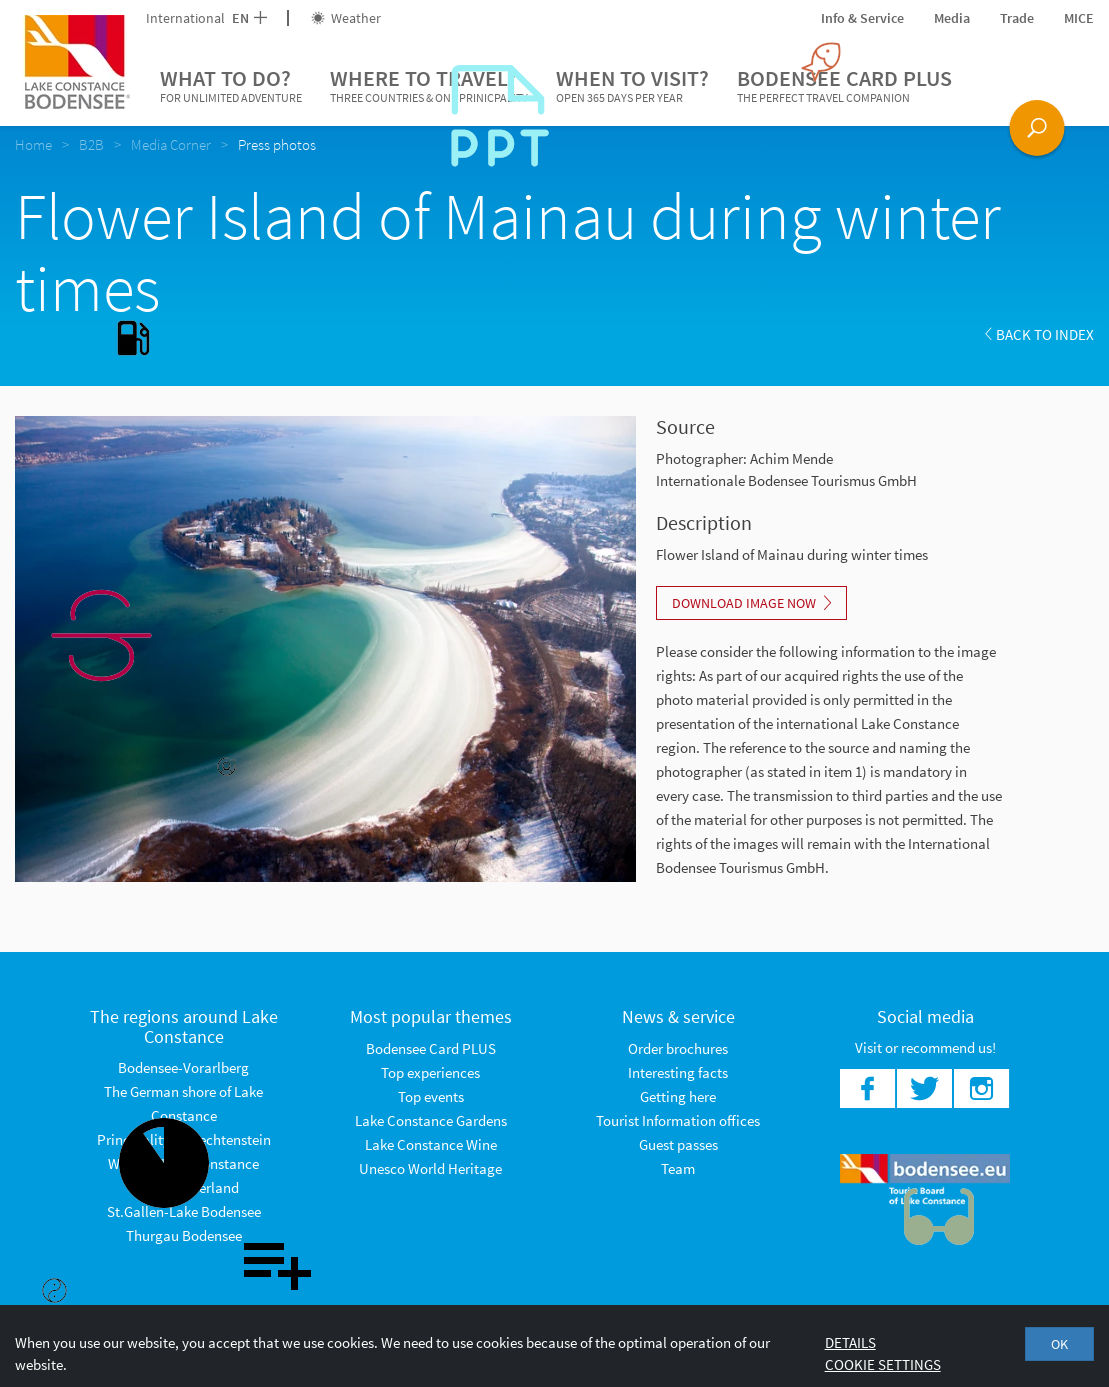 The image size is (1109, 1387). I want to click on add a new item to your playlist, so click(277, 1263).